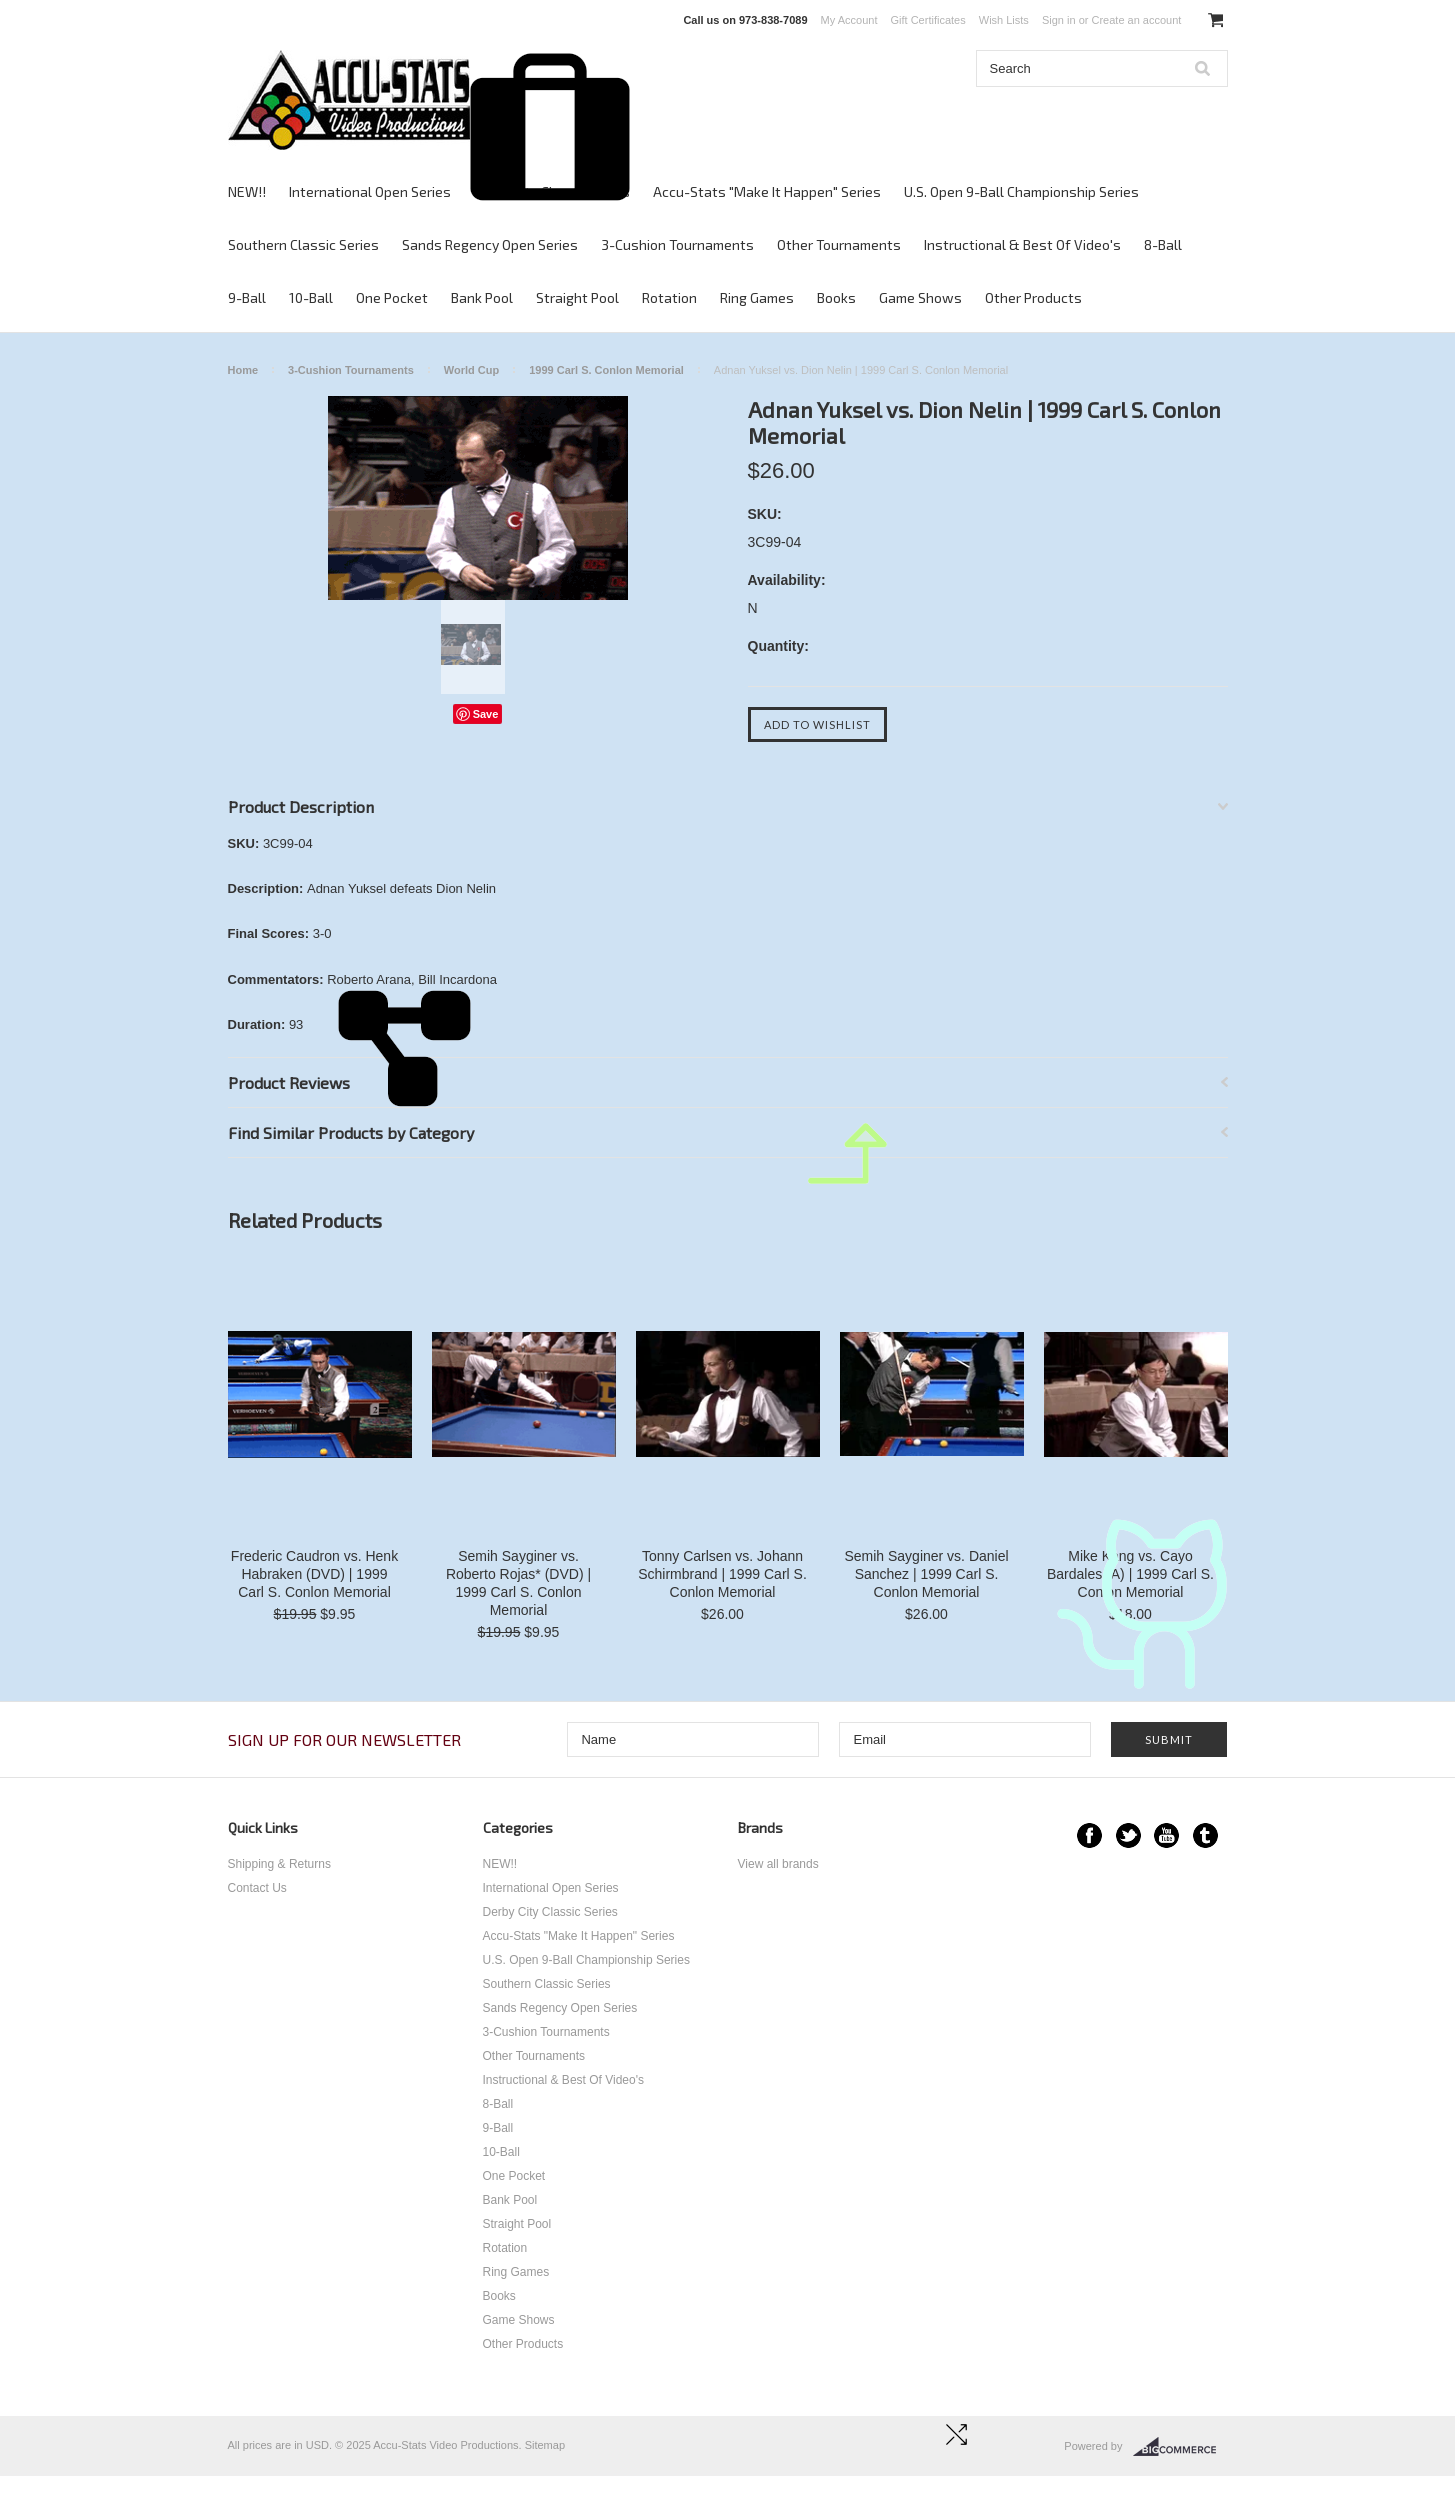 The image size is (1455, 2496). I want to click on redirect or forward content upward, so click(850, 1156).